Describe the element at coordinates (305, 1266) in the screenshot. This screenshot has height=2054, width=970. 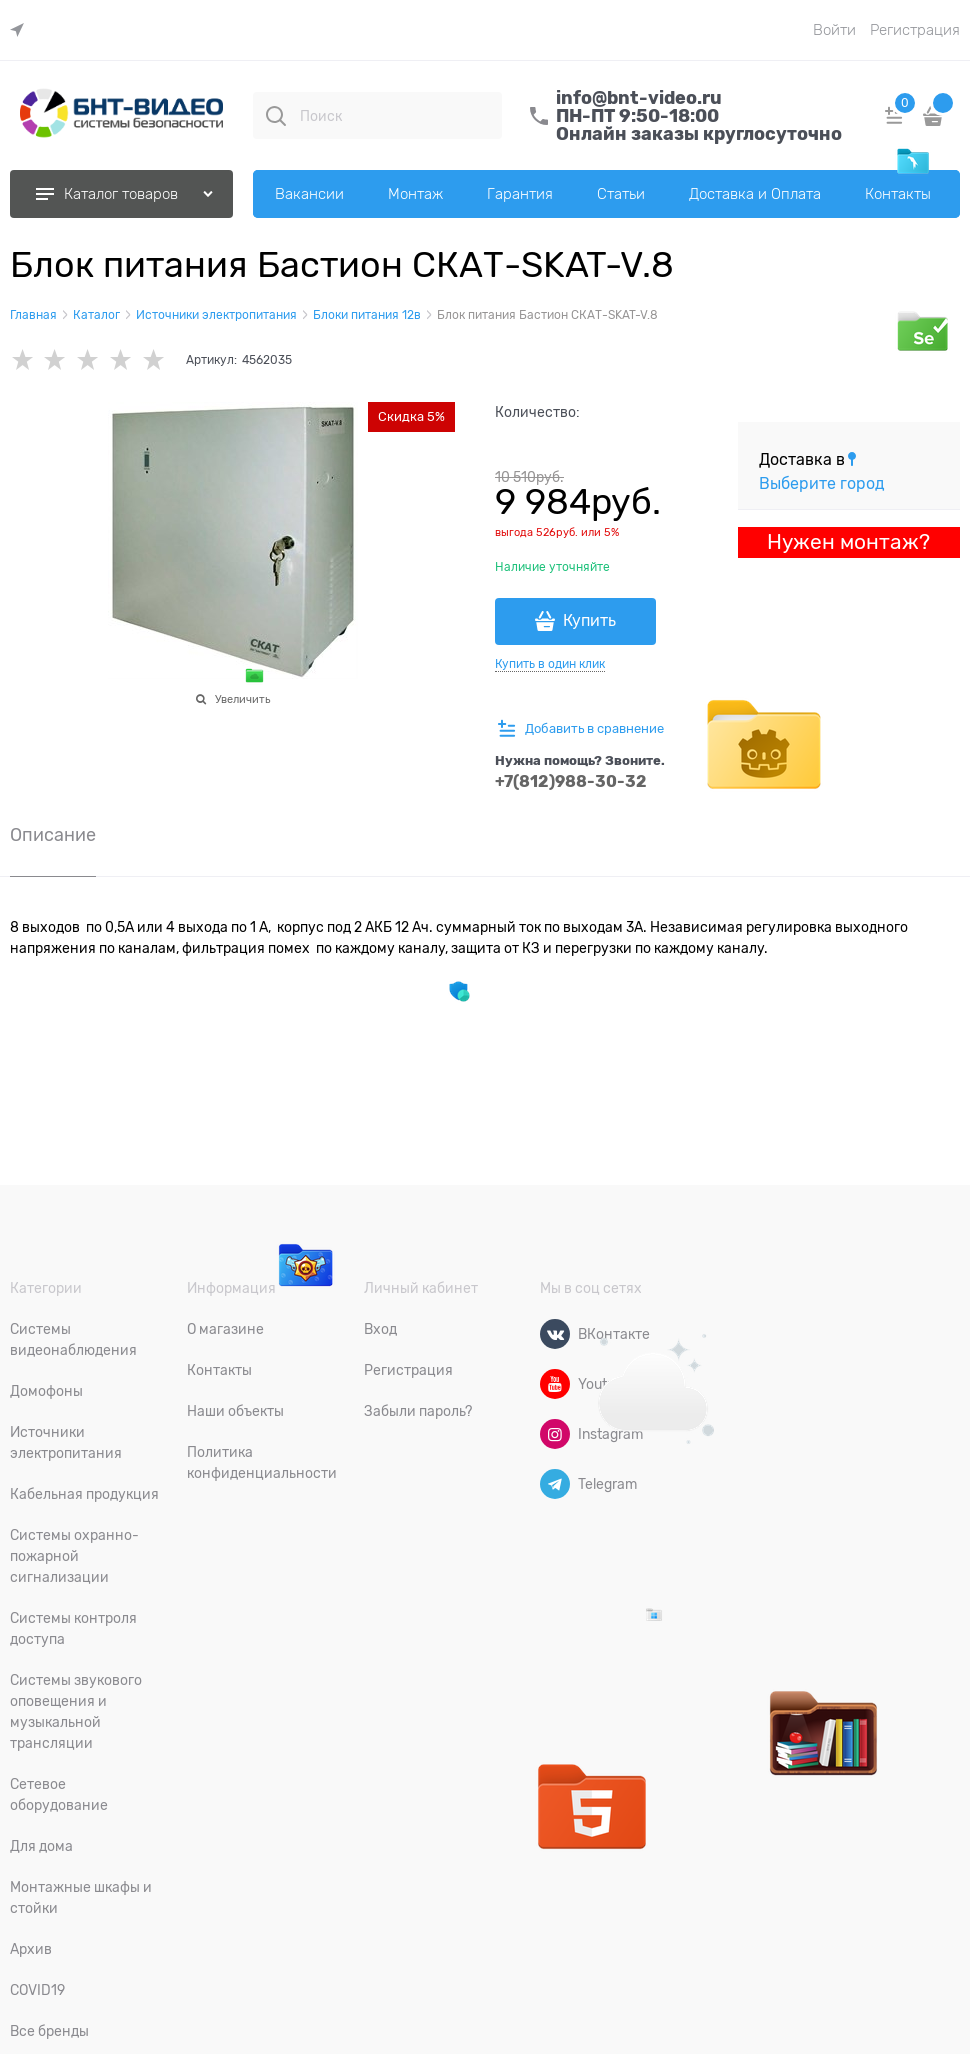
I see `open brawl stars game files folder` at that location.